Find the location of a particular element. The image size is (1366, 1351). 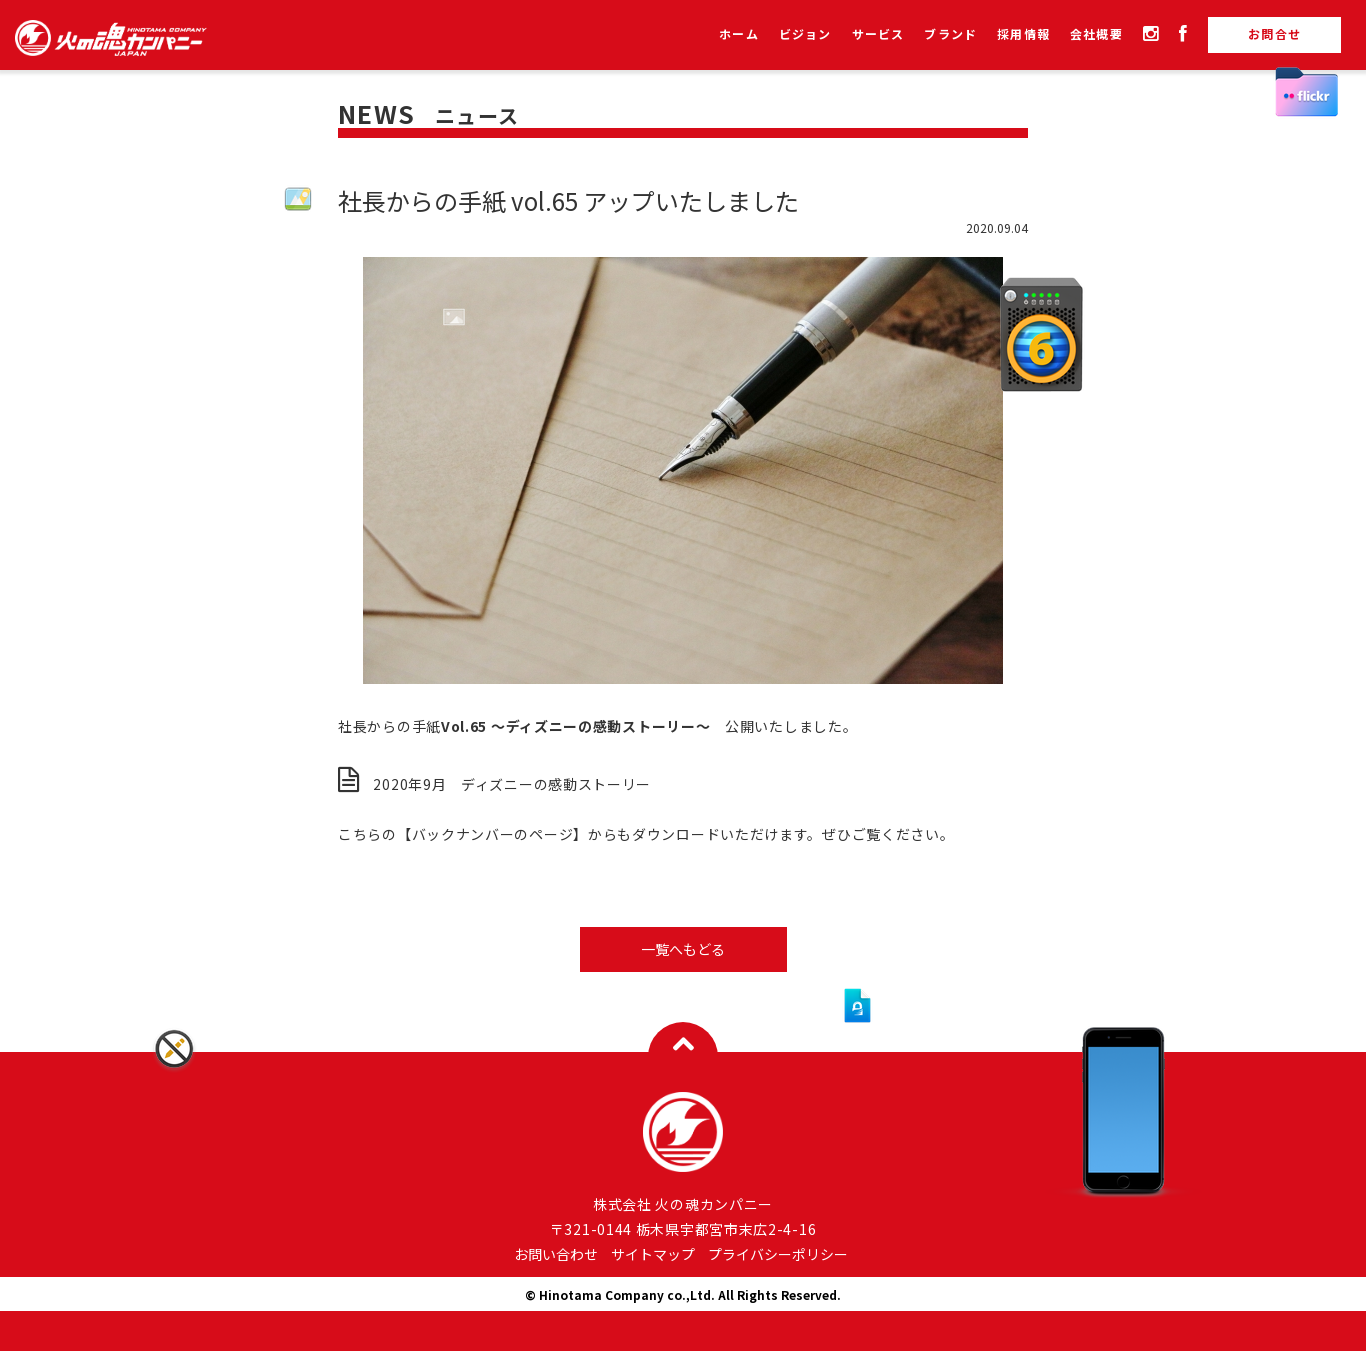

indicates a read-only folder with restricted write access is located at coordinates (99, 991).